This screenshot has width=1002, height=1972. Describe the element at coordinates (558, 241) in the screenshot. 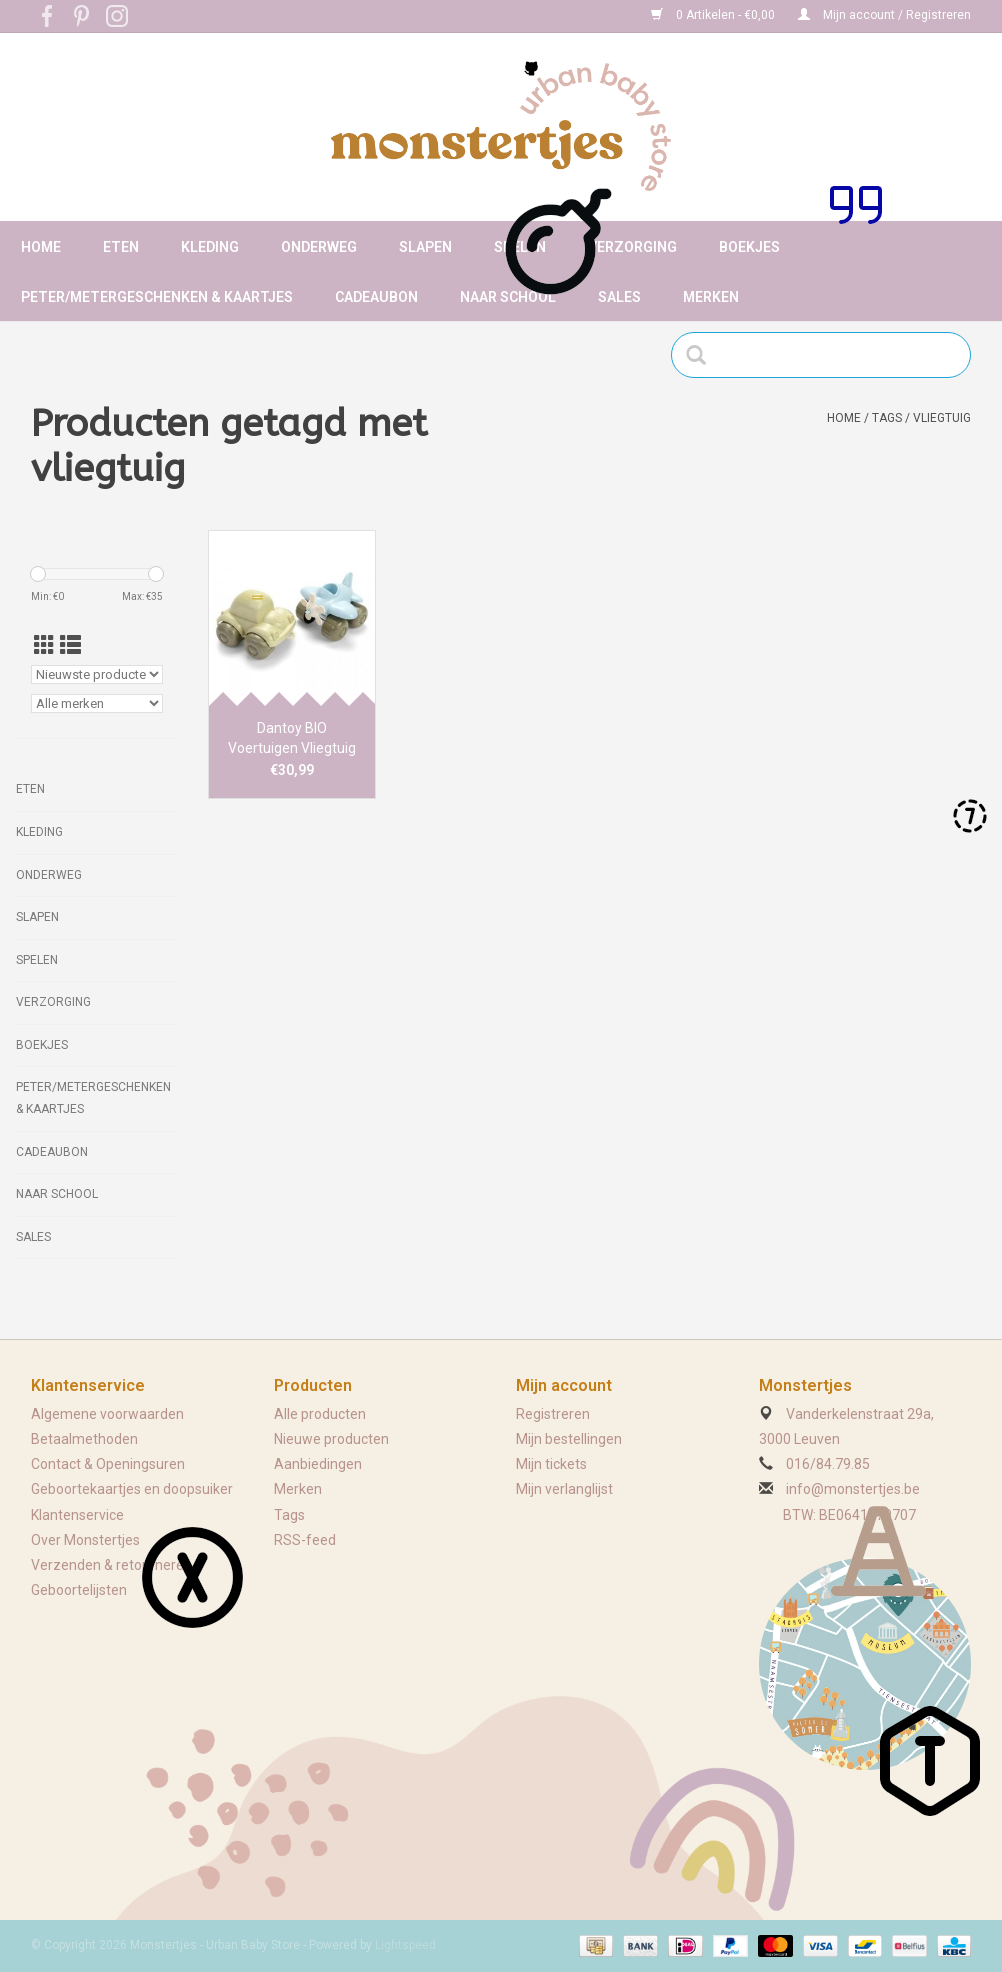

I see `indicates a destructive or dangerous action` at that location.